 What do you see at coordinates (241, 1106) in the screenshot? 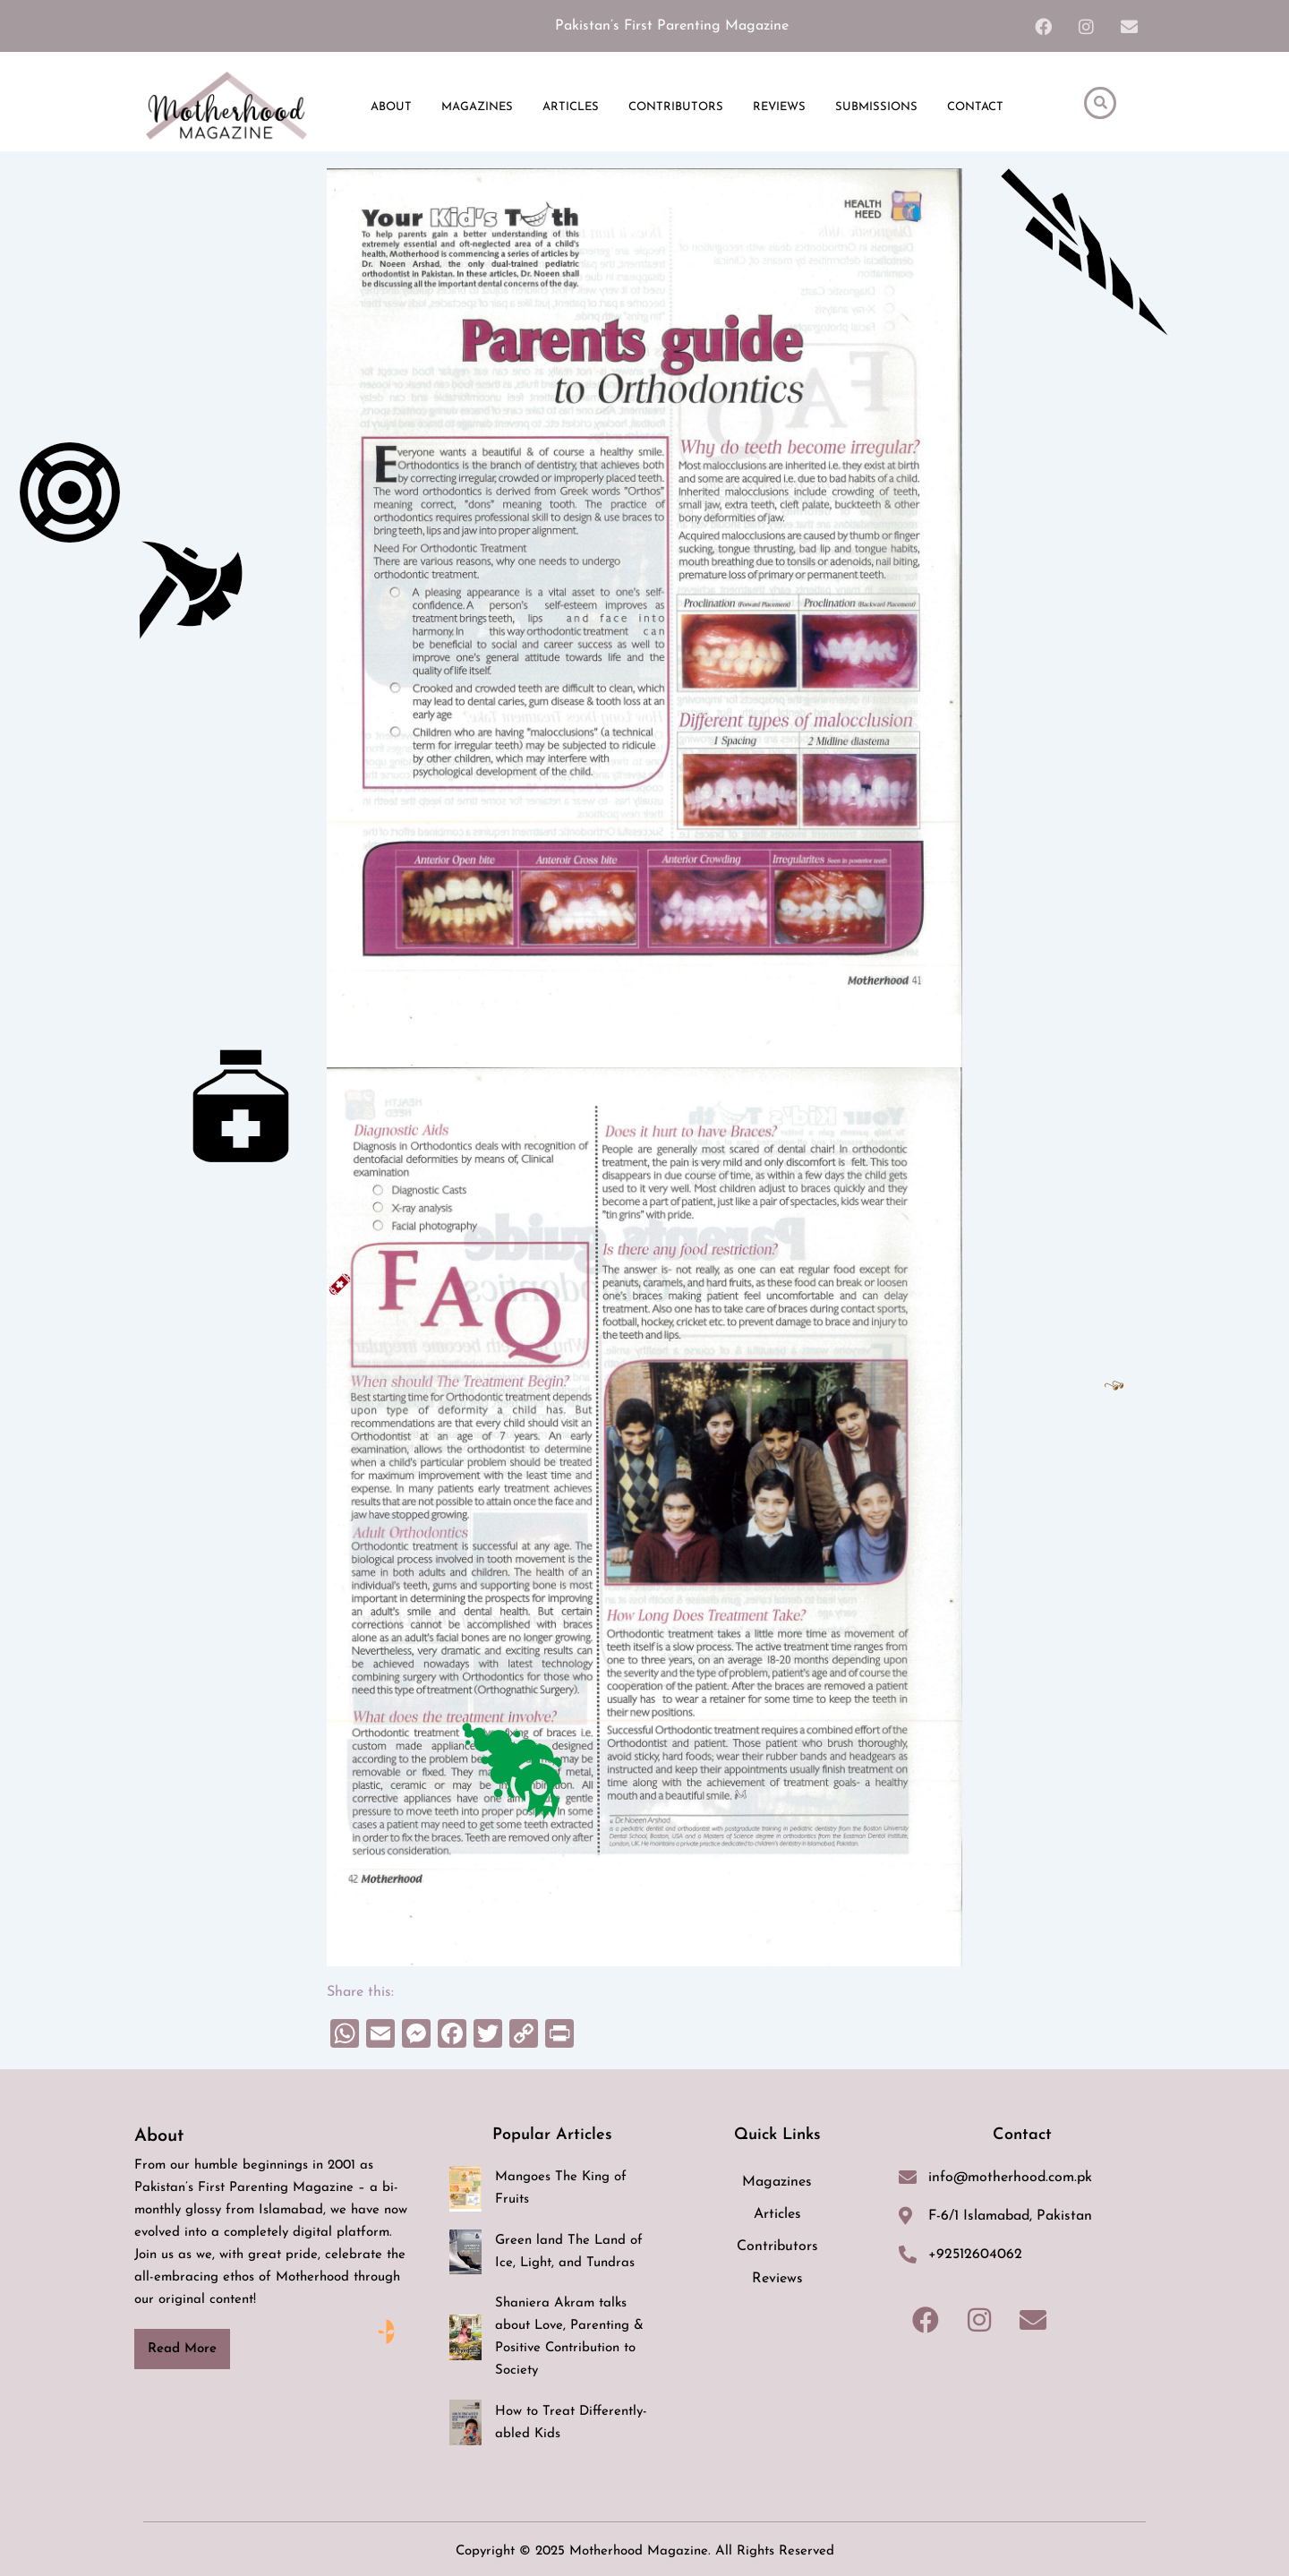
I see `access health or healing items` at bounding box center [241, 1106].